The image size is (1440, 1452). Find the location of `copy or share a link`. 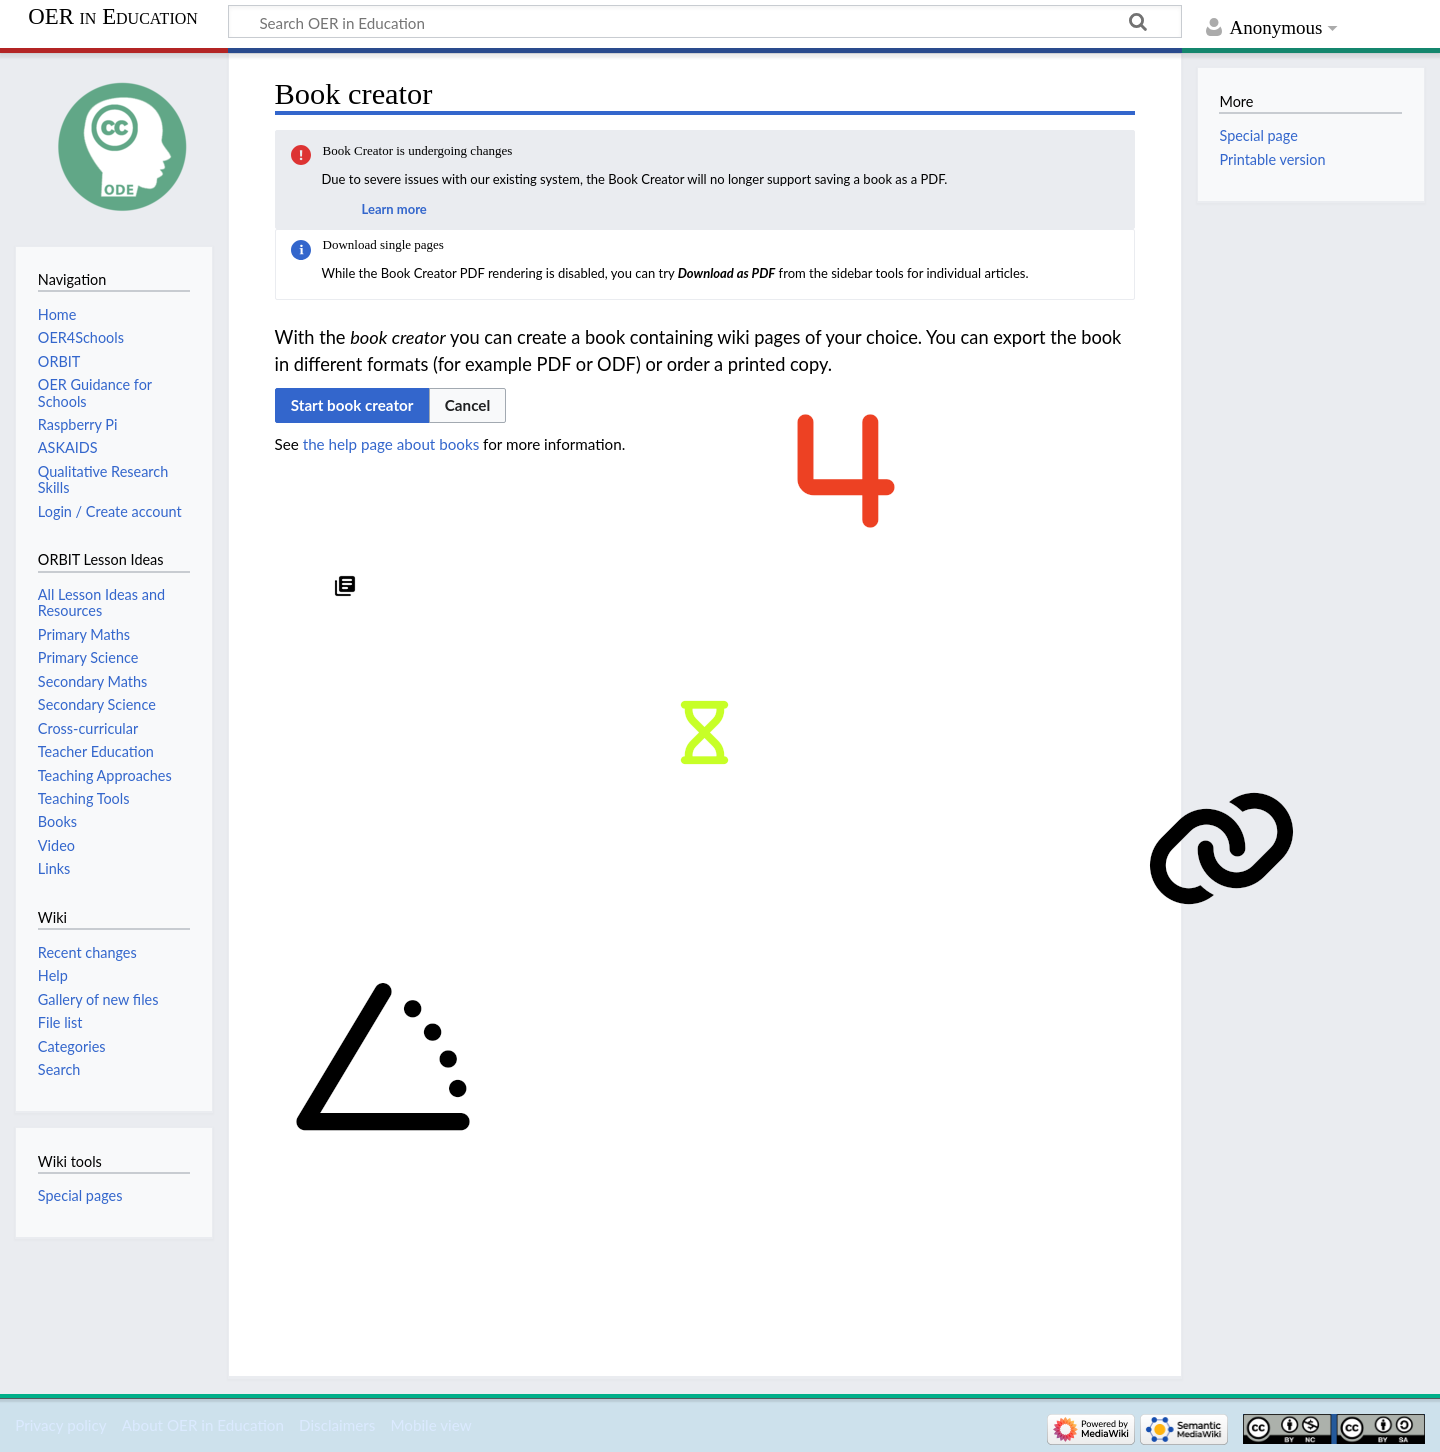

copy or share a link is located at coordinates (1221, 848).